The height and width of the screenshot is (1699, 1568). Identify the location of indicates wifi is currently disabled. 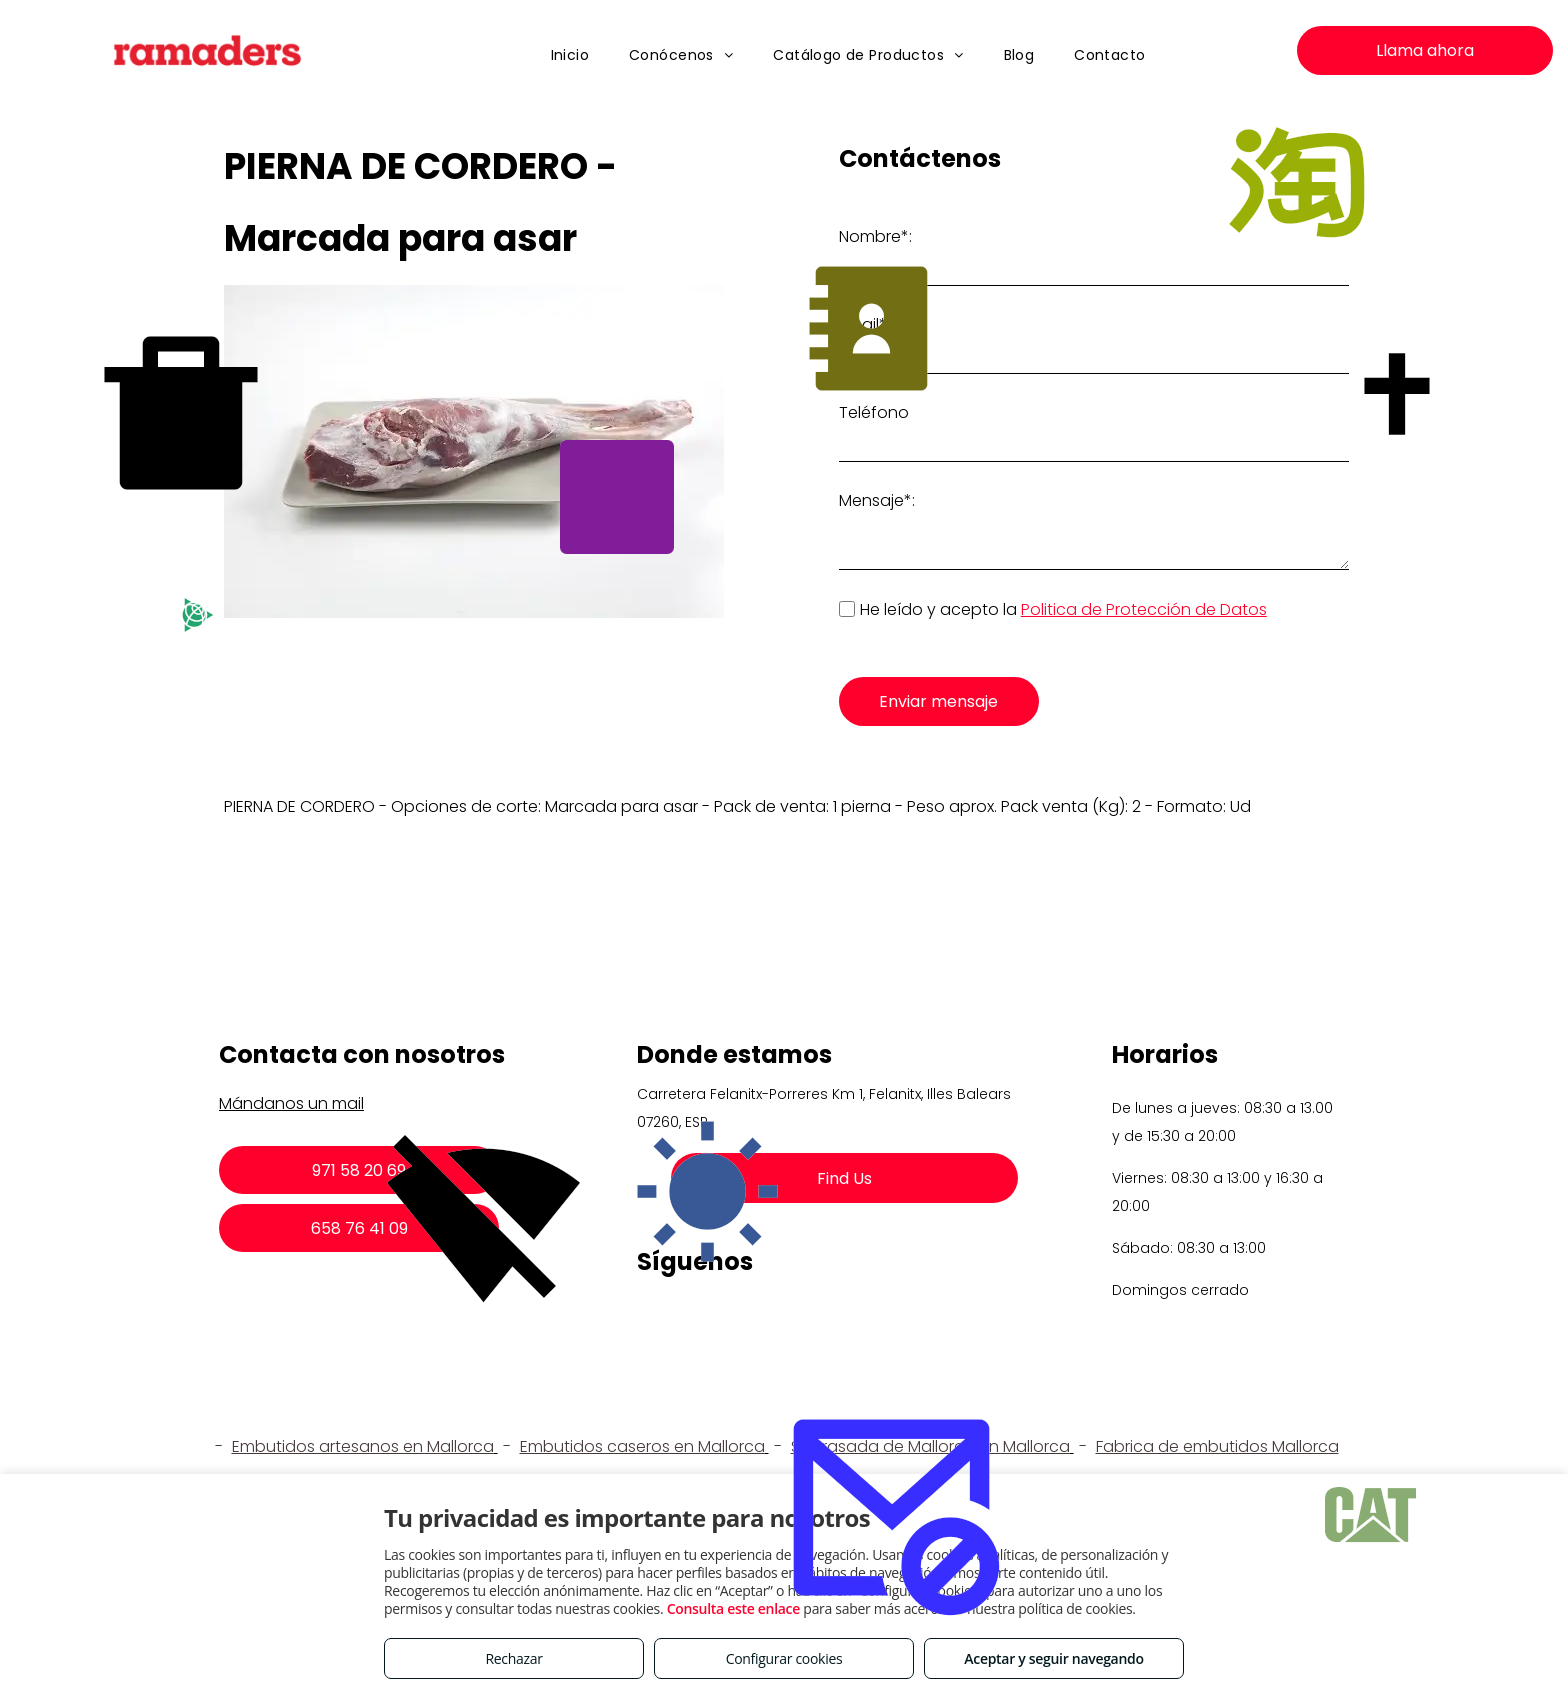
(483, 1225).